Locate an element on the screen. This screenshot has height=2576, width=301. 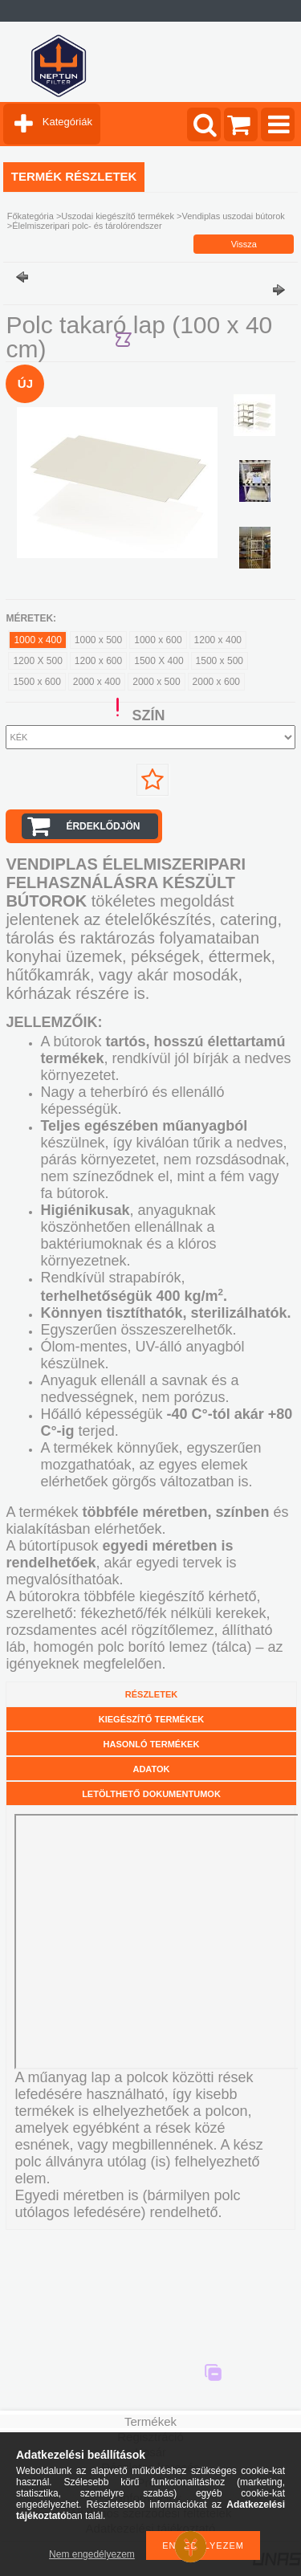
indicates a warning or alert requiring attention is located at coordinates (117, 707).